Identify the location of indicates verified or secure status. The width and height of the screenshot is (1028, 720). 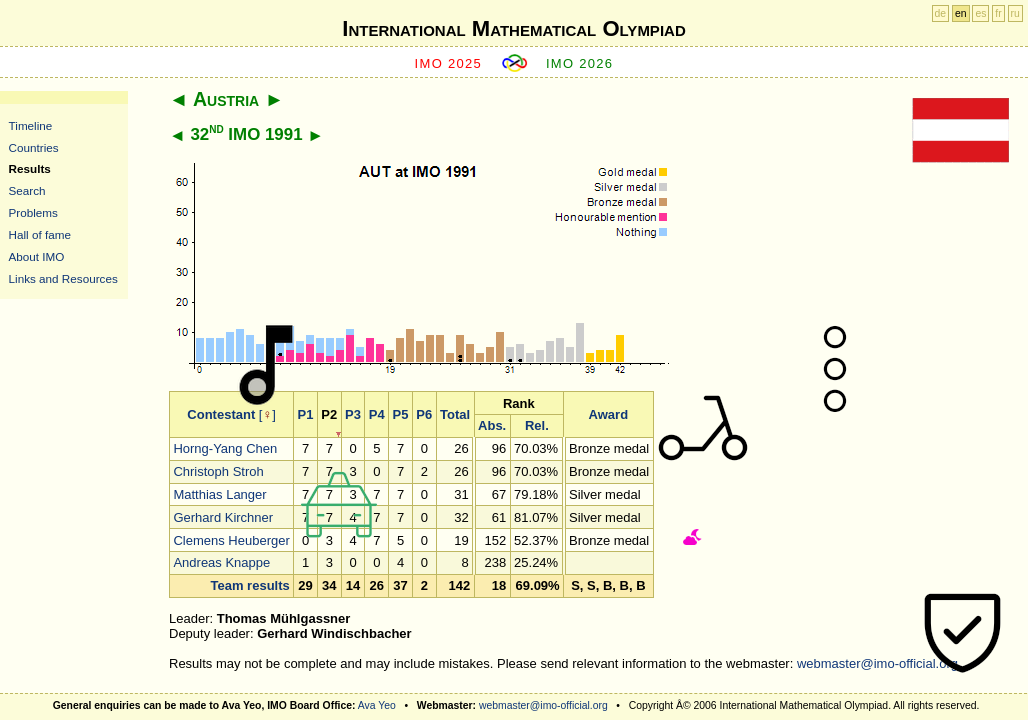
(962, 628).